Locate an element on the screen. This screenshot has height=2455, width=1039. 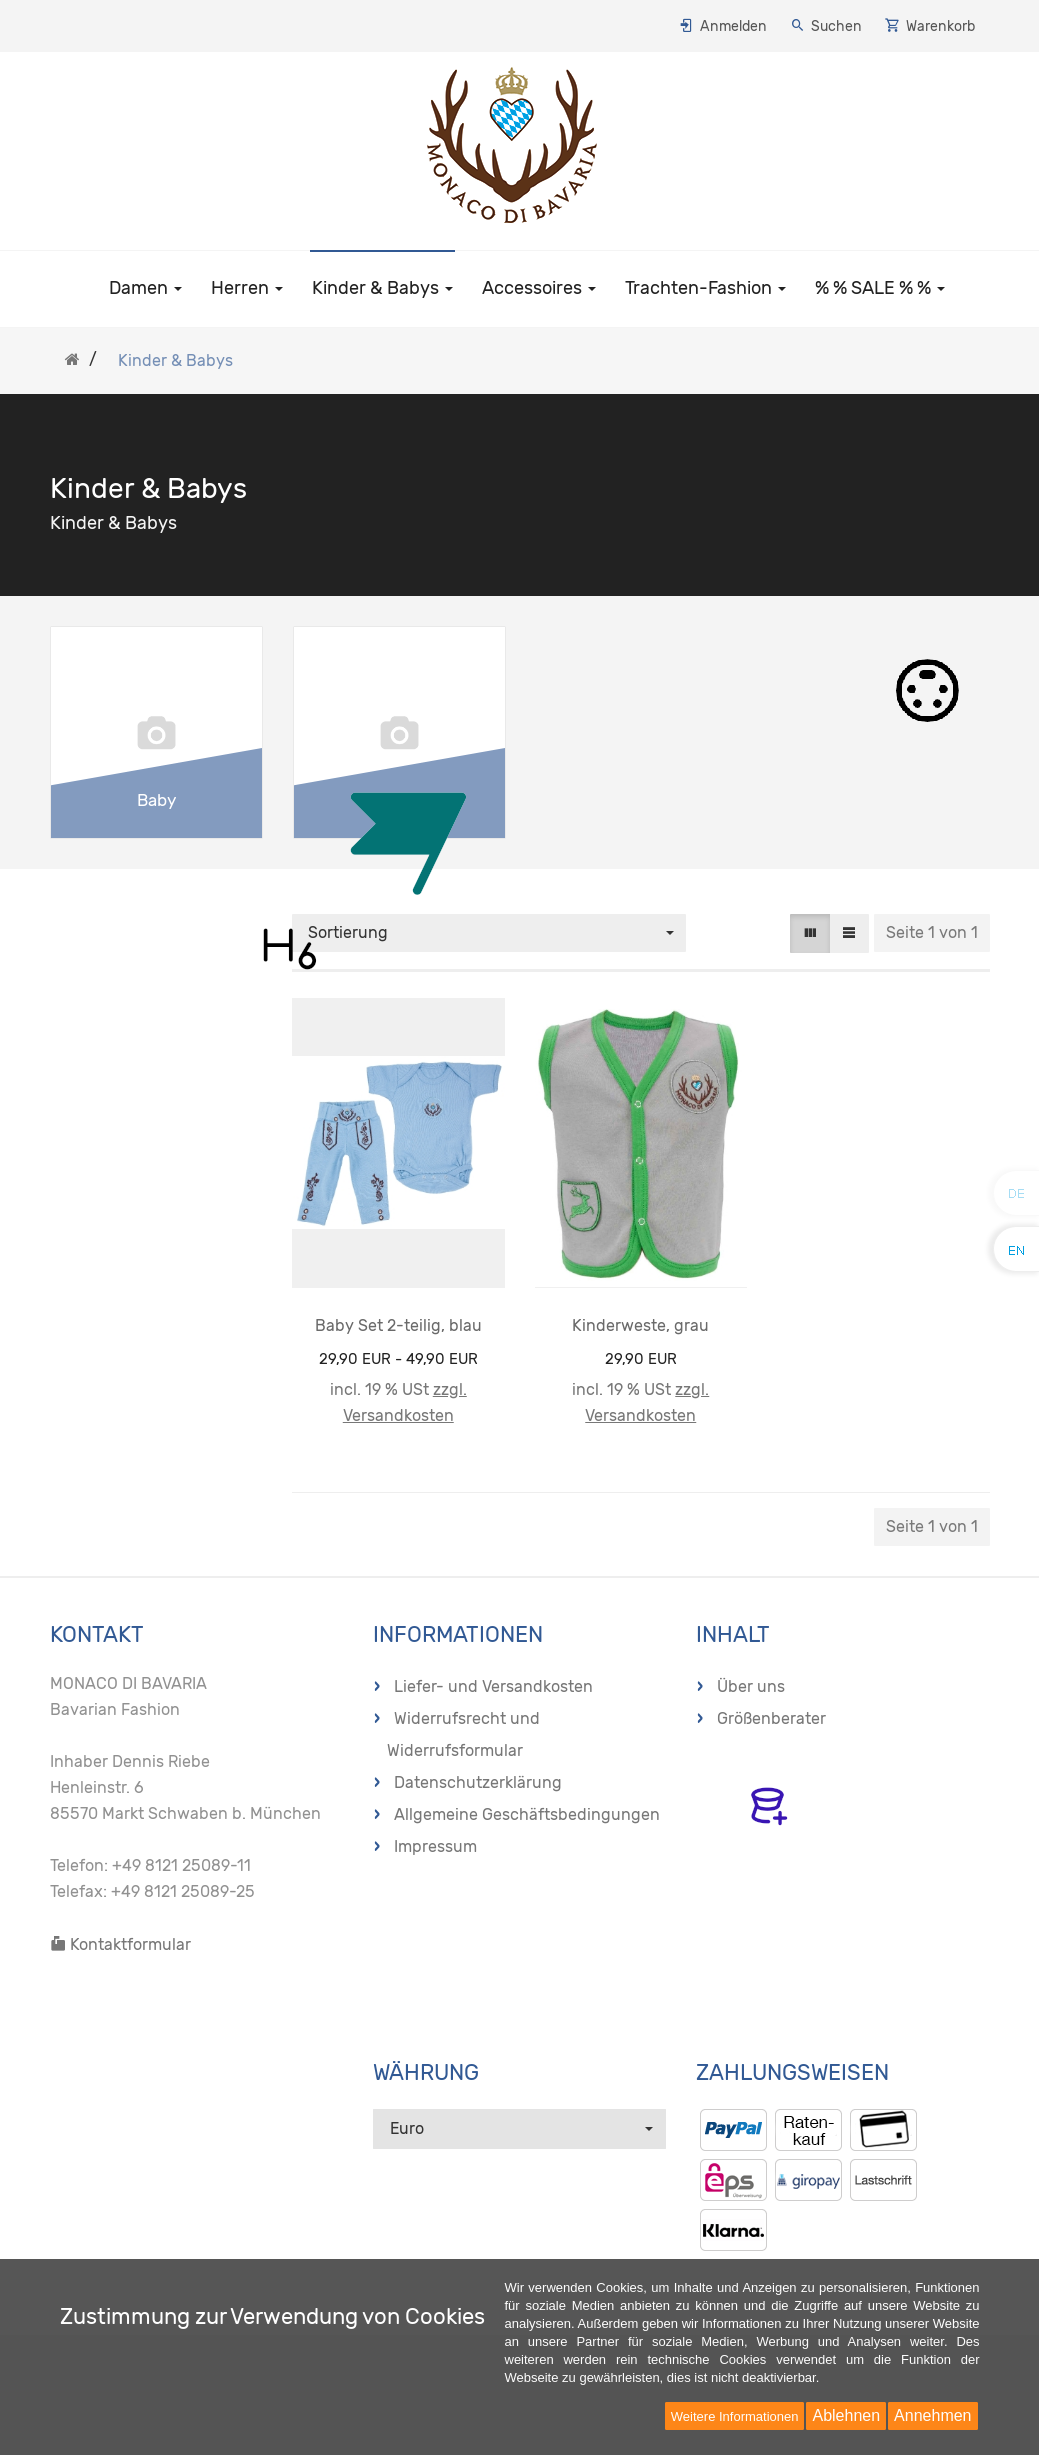
configure s-video input settings is located at coordinates (927, 690).